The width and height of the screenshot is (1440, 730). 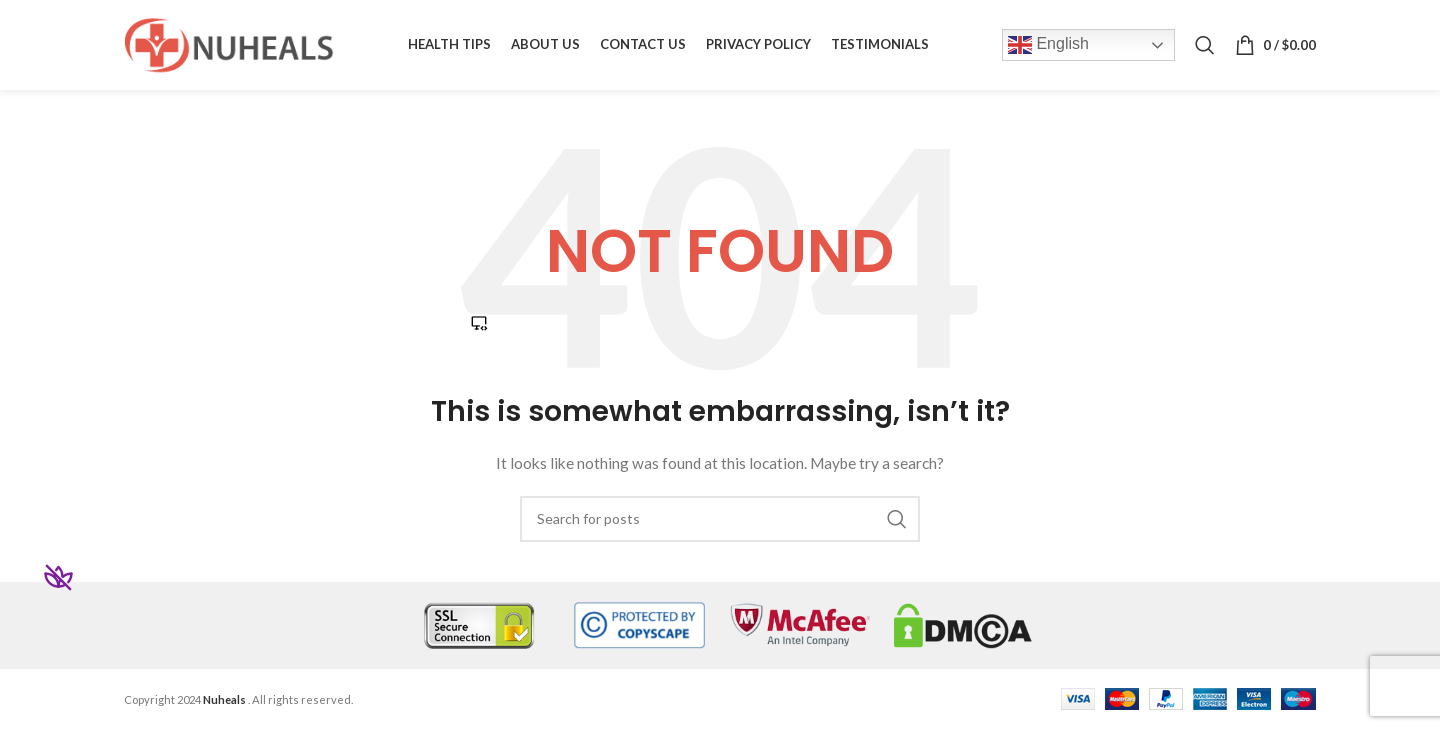 I want to click on access desktop development environment, so click(x=479, y=323).